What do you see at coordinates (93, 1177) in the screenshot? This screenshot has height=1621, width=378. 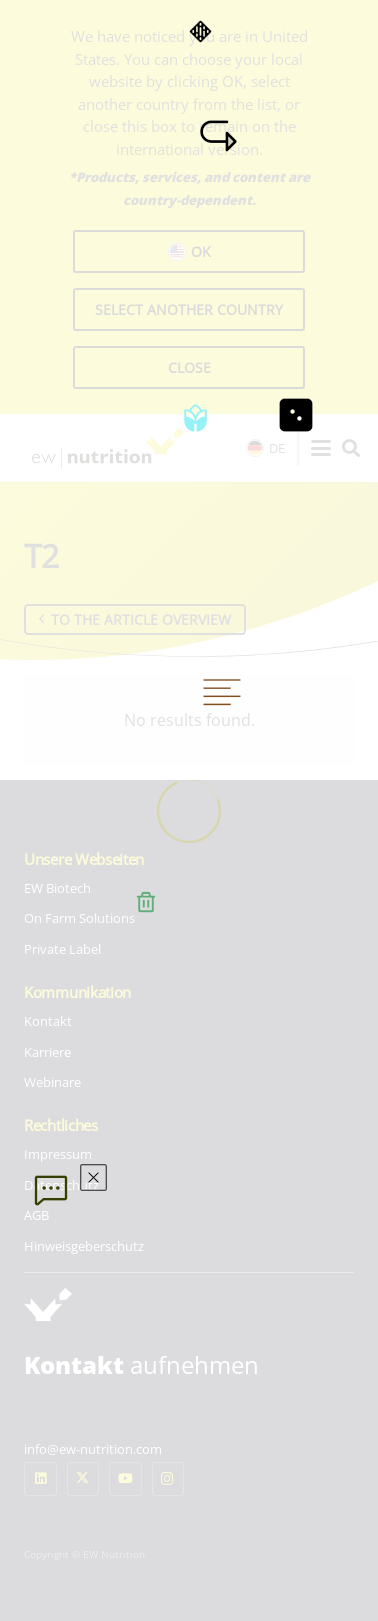 I see `close or dismiss a modal window` at bounding box center [93, 1177].